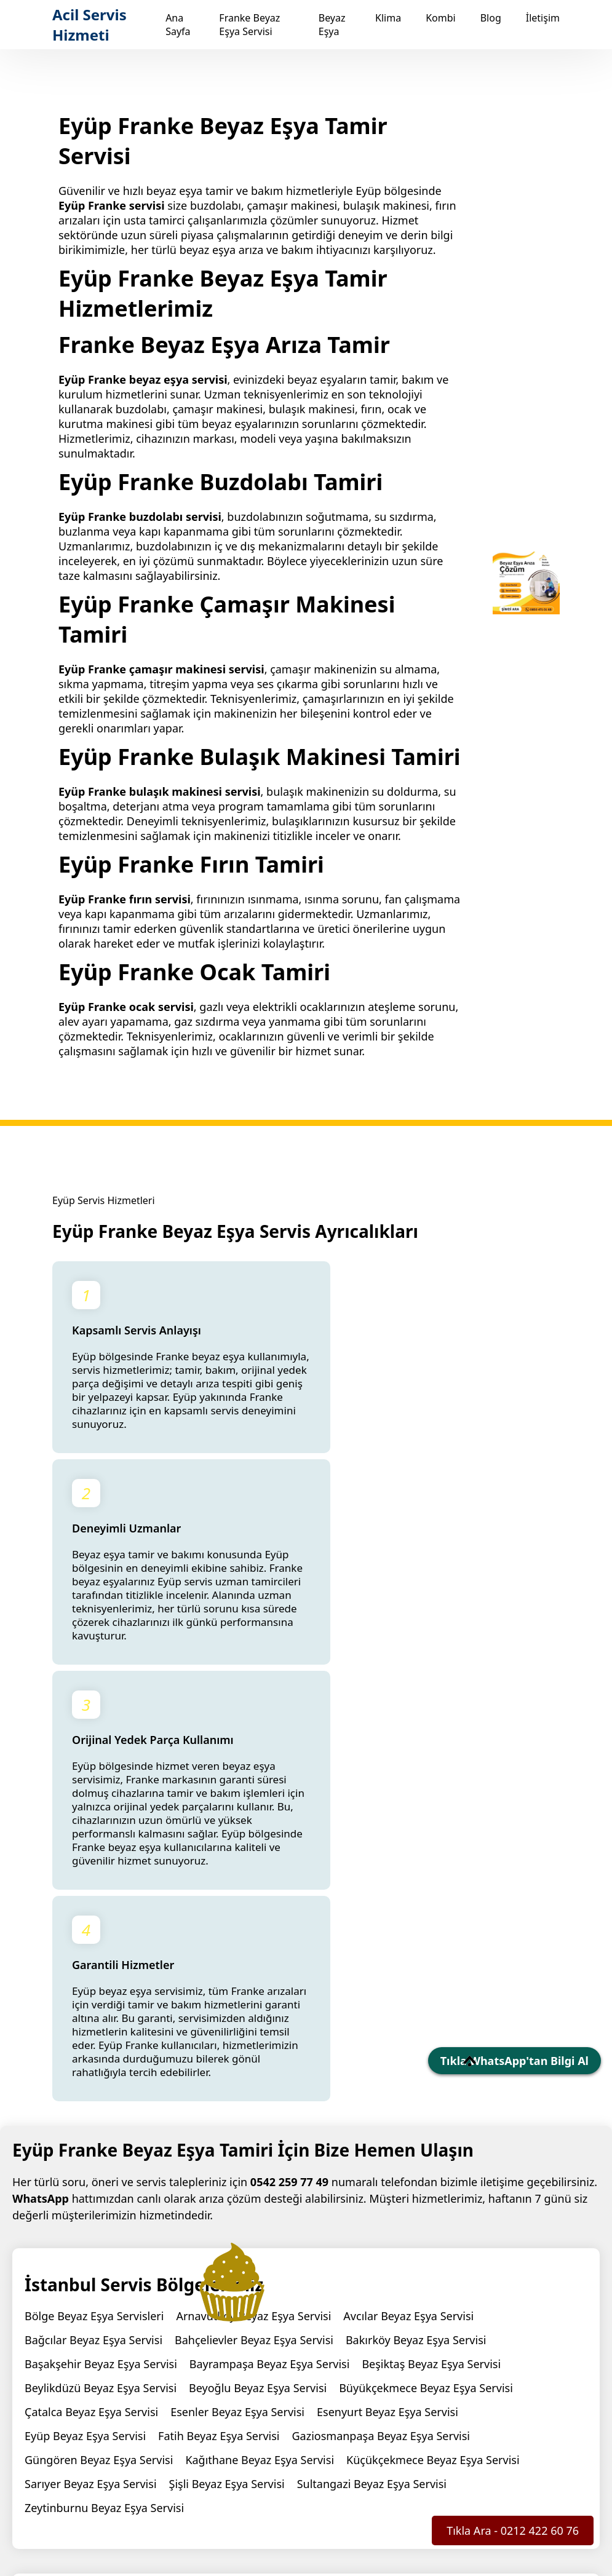 The height and width of the screenshot is (2576, 612). I want to click on upptime status monitoring service logo, so click(469, 2061).